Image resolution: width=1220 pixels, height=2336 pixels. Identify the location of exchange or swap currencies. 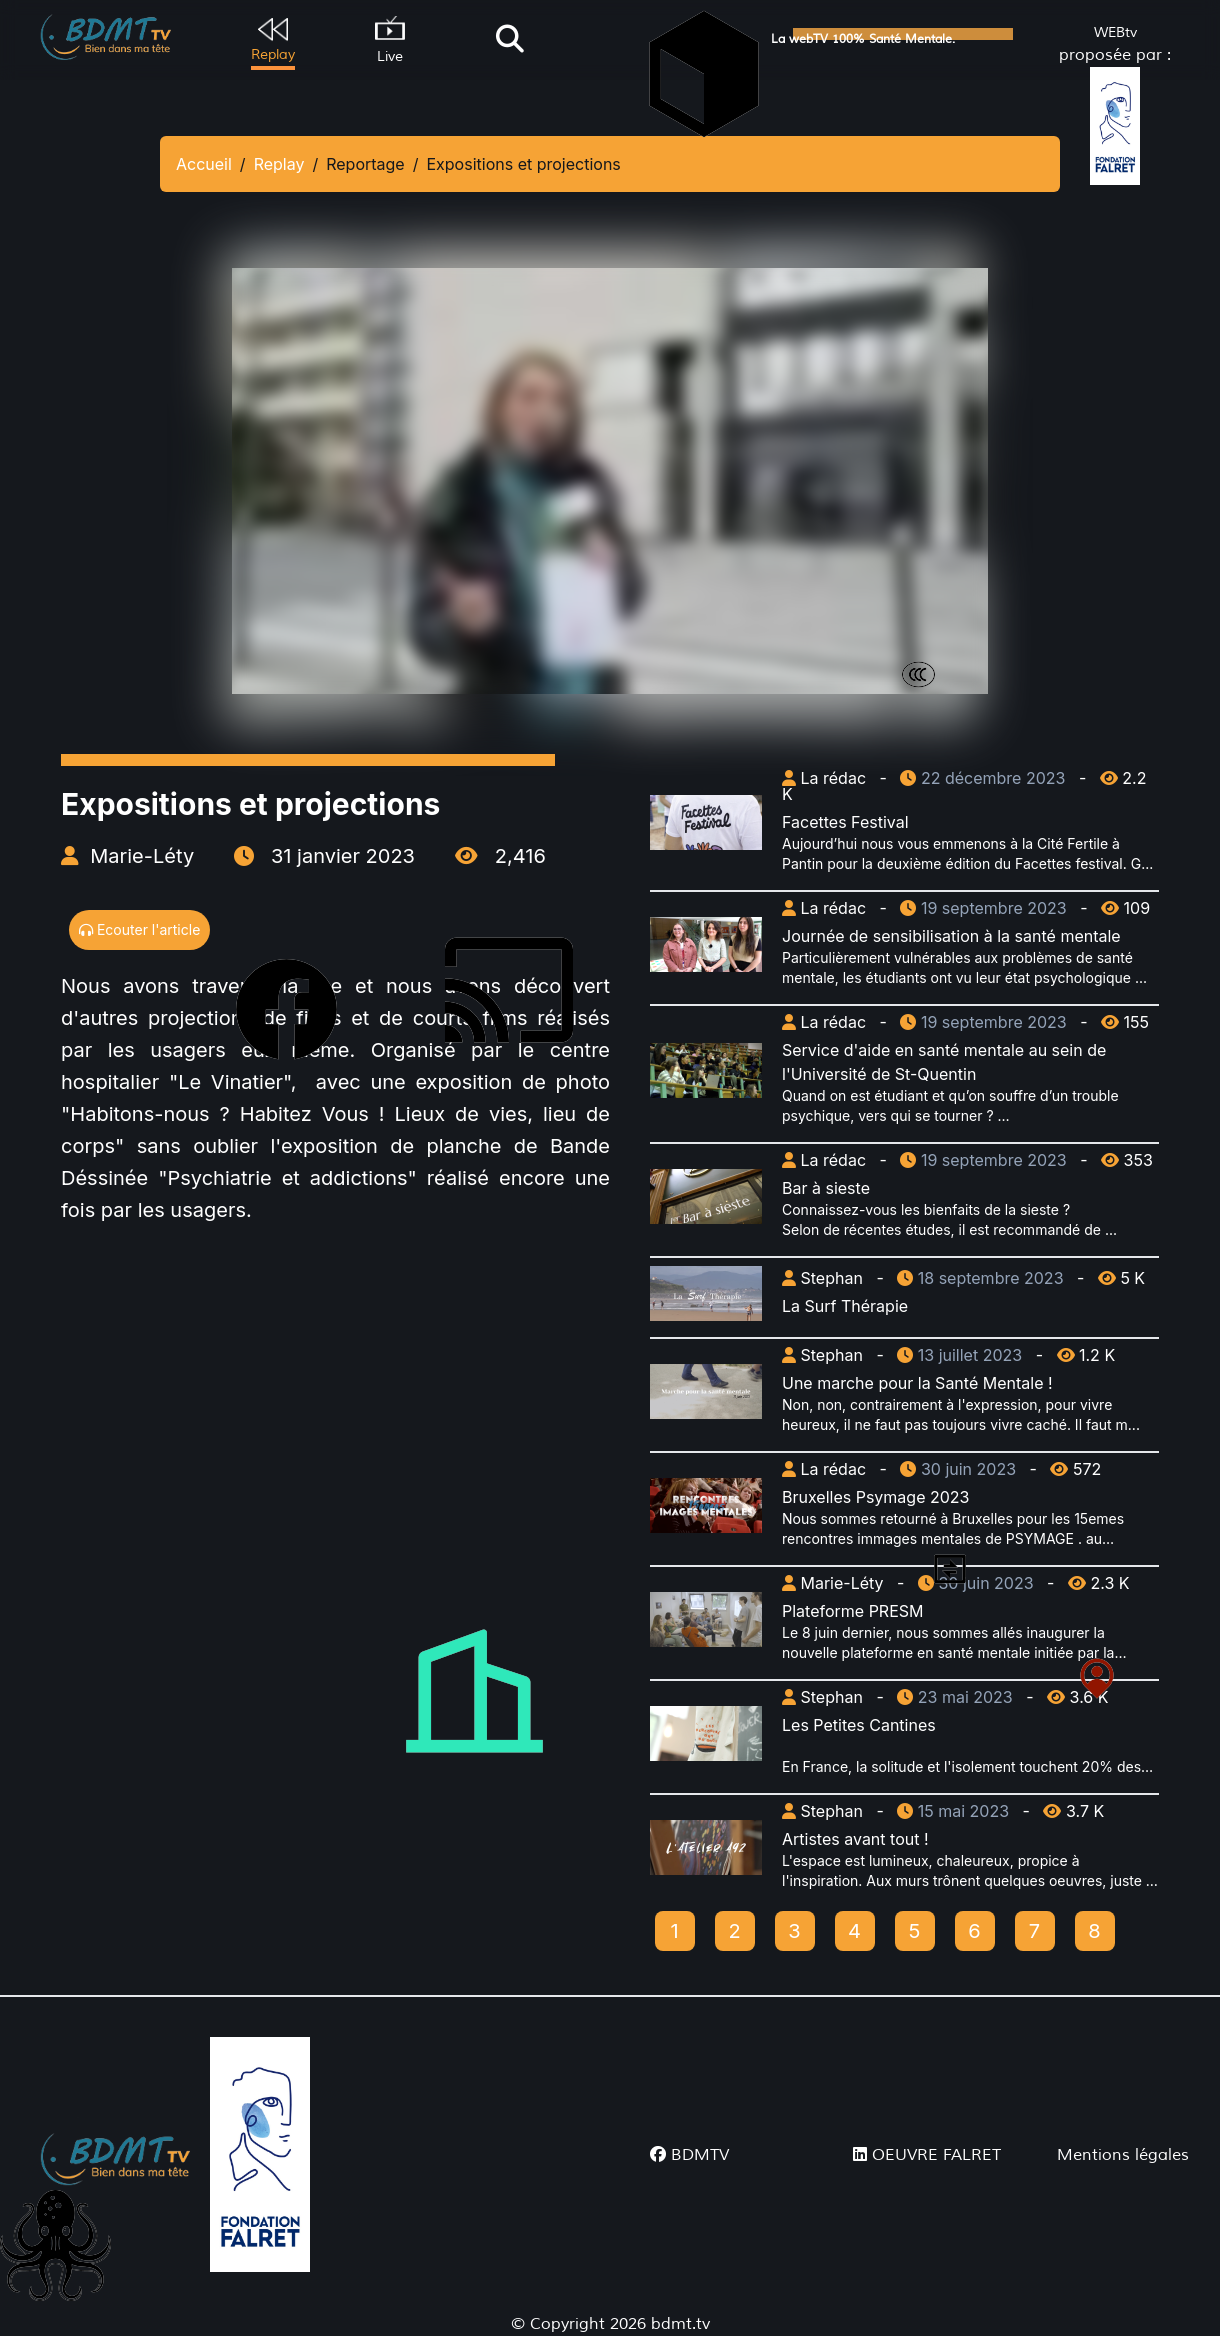
(950, 1569).